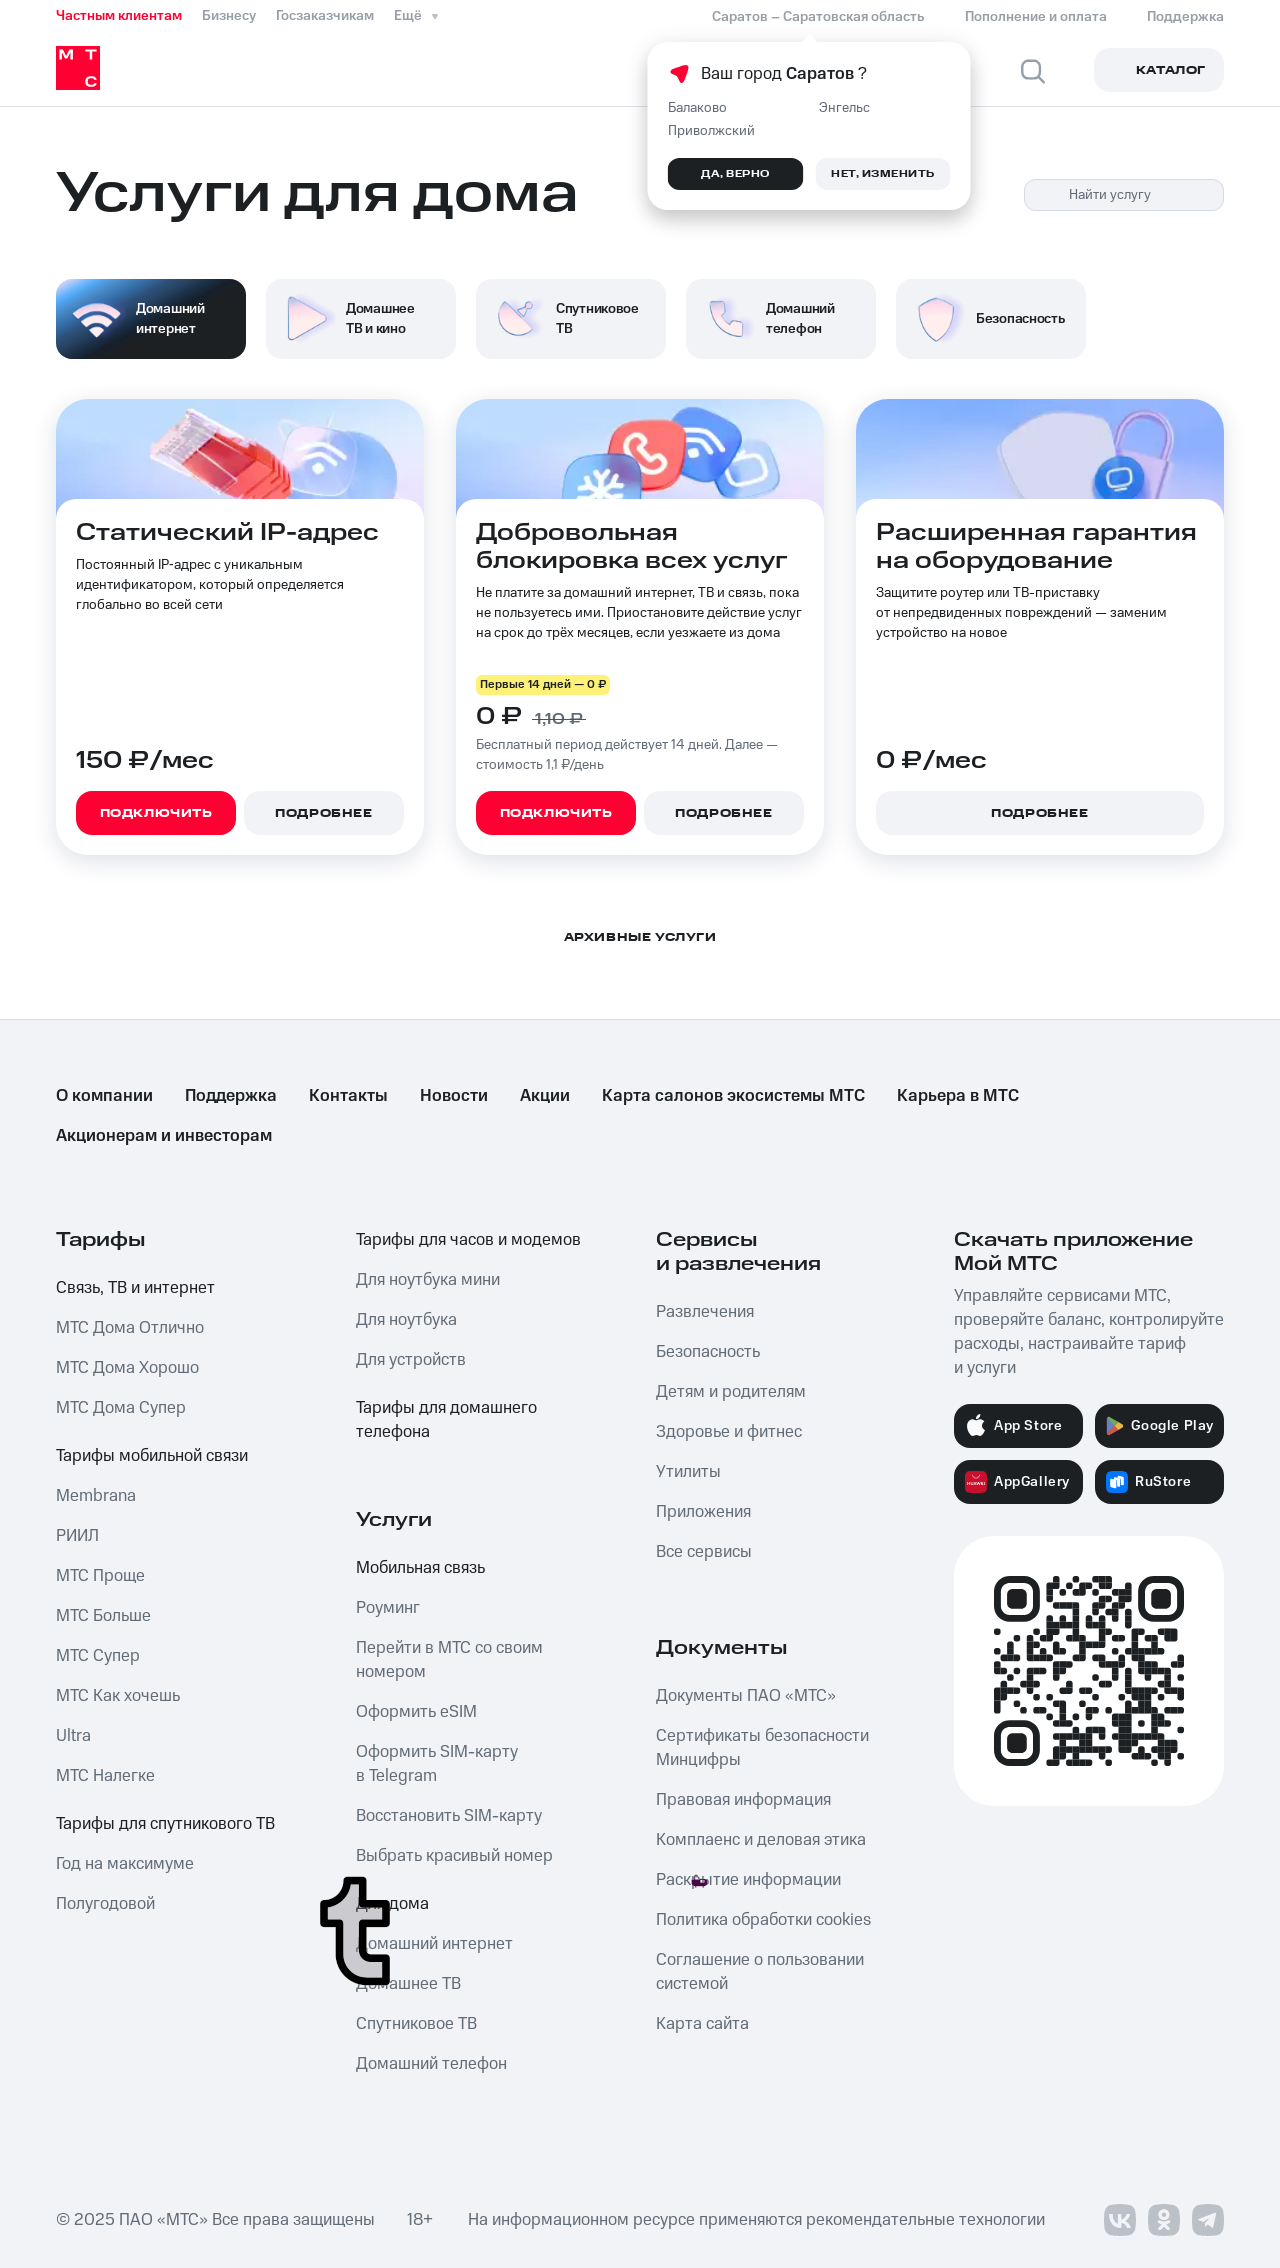 The image size is (1280, 2268). I want to click on indicates bathroom or bathing facilities, so click(699, 1881).